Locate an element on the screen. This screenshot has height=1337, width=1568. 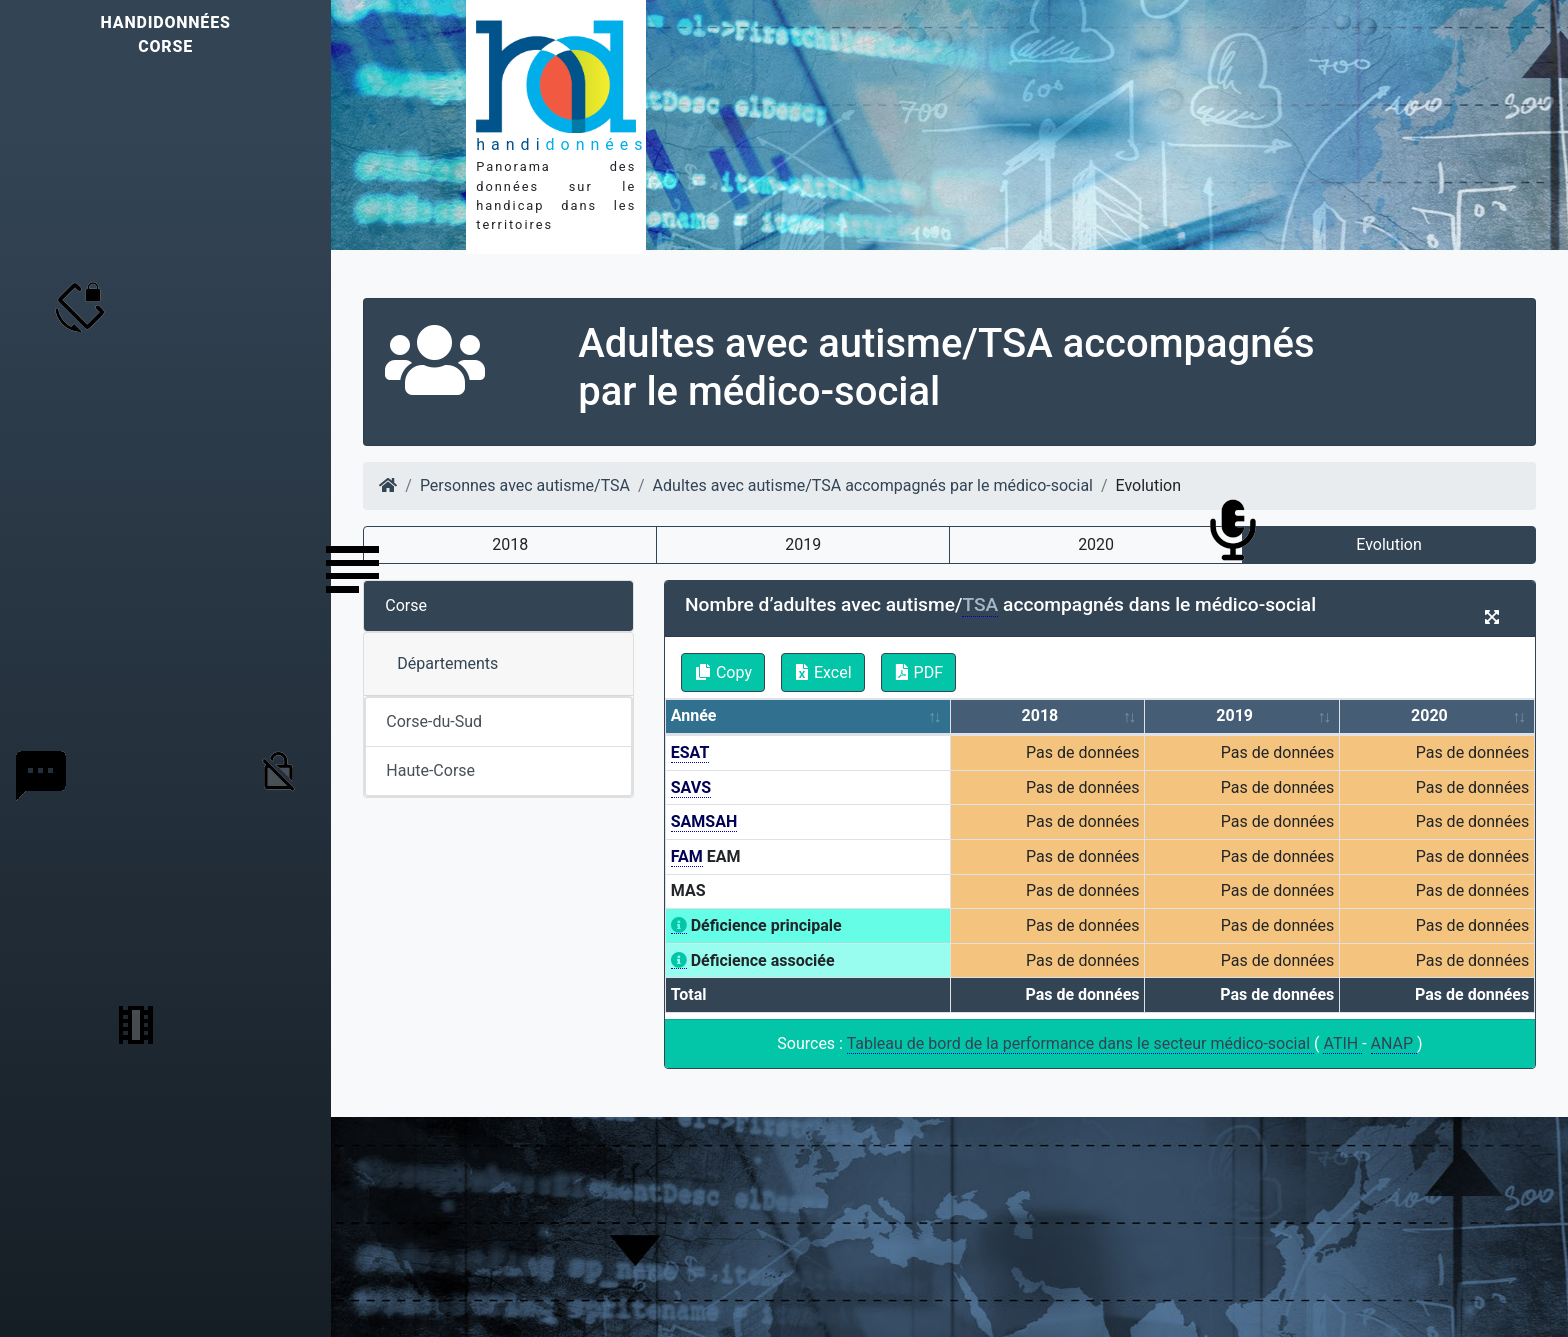
lock screen rotation to current orientation is located at coordinates (81, 306).